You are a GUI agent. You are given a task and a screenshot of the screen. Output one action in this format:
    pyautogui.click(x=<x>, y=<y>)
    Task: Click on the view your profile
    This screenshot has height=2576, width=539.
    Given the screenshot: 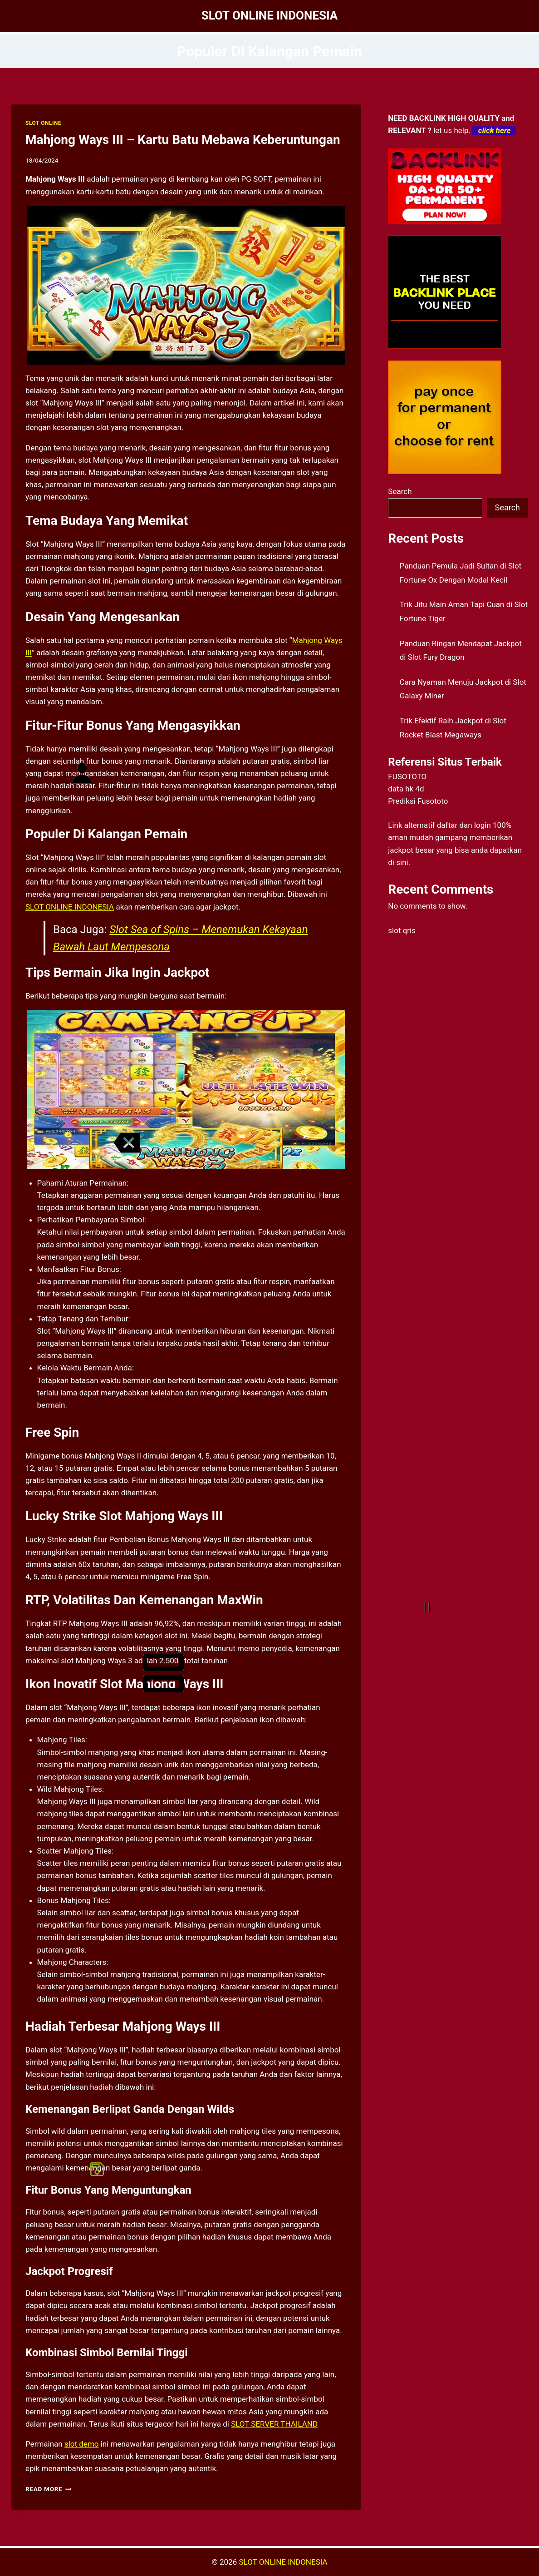 What is the action you would take?
    pyautogui.click(x=82, y=773)
    